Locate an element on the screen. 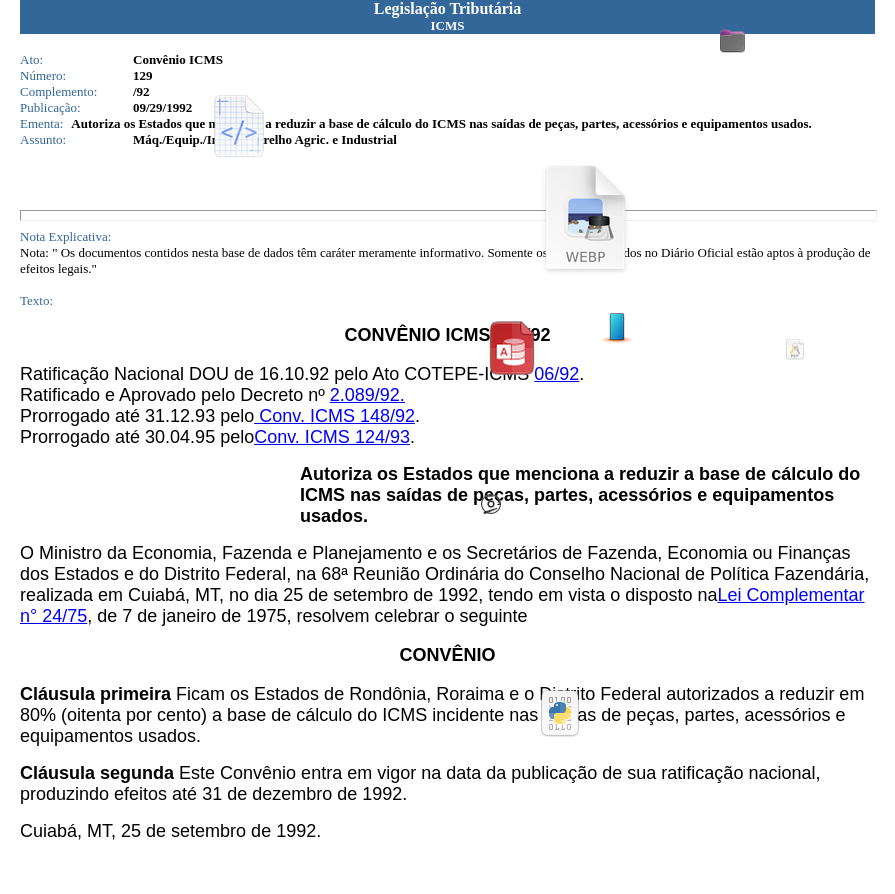 This screenshot has width=895, height=894. open disk utility to manage storage devices is located at coordinates (491, 504).